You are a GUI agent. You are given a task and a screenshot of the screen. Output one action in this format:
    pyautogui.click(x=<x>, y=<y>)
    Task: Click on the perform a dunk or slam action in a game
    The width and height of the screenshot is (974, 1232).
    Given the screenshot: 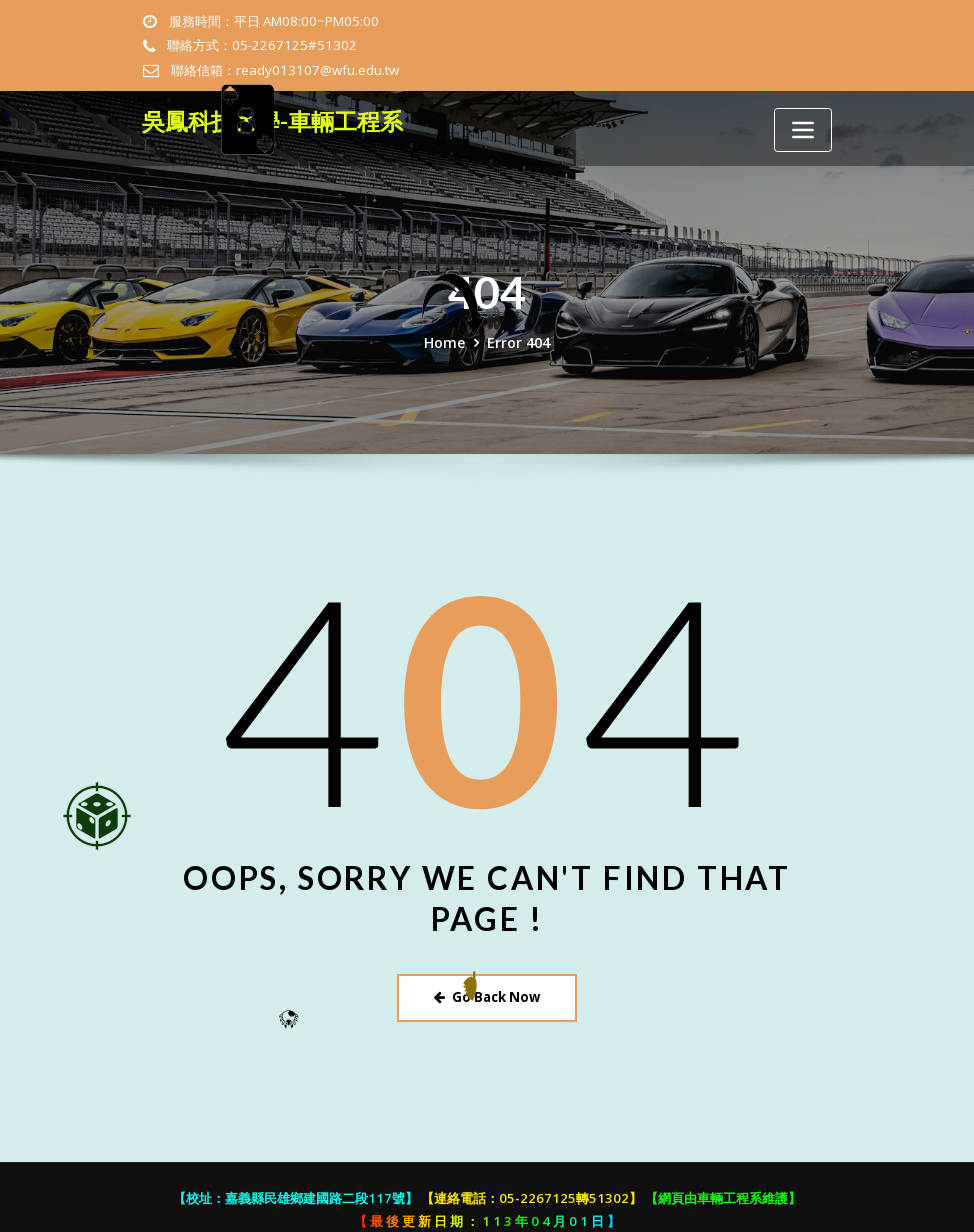 What is the action you would take?
    pyautogui.click(x=452, y=304)
    